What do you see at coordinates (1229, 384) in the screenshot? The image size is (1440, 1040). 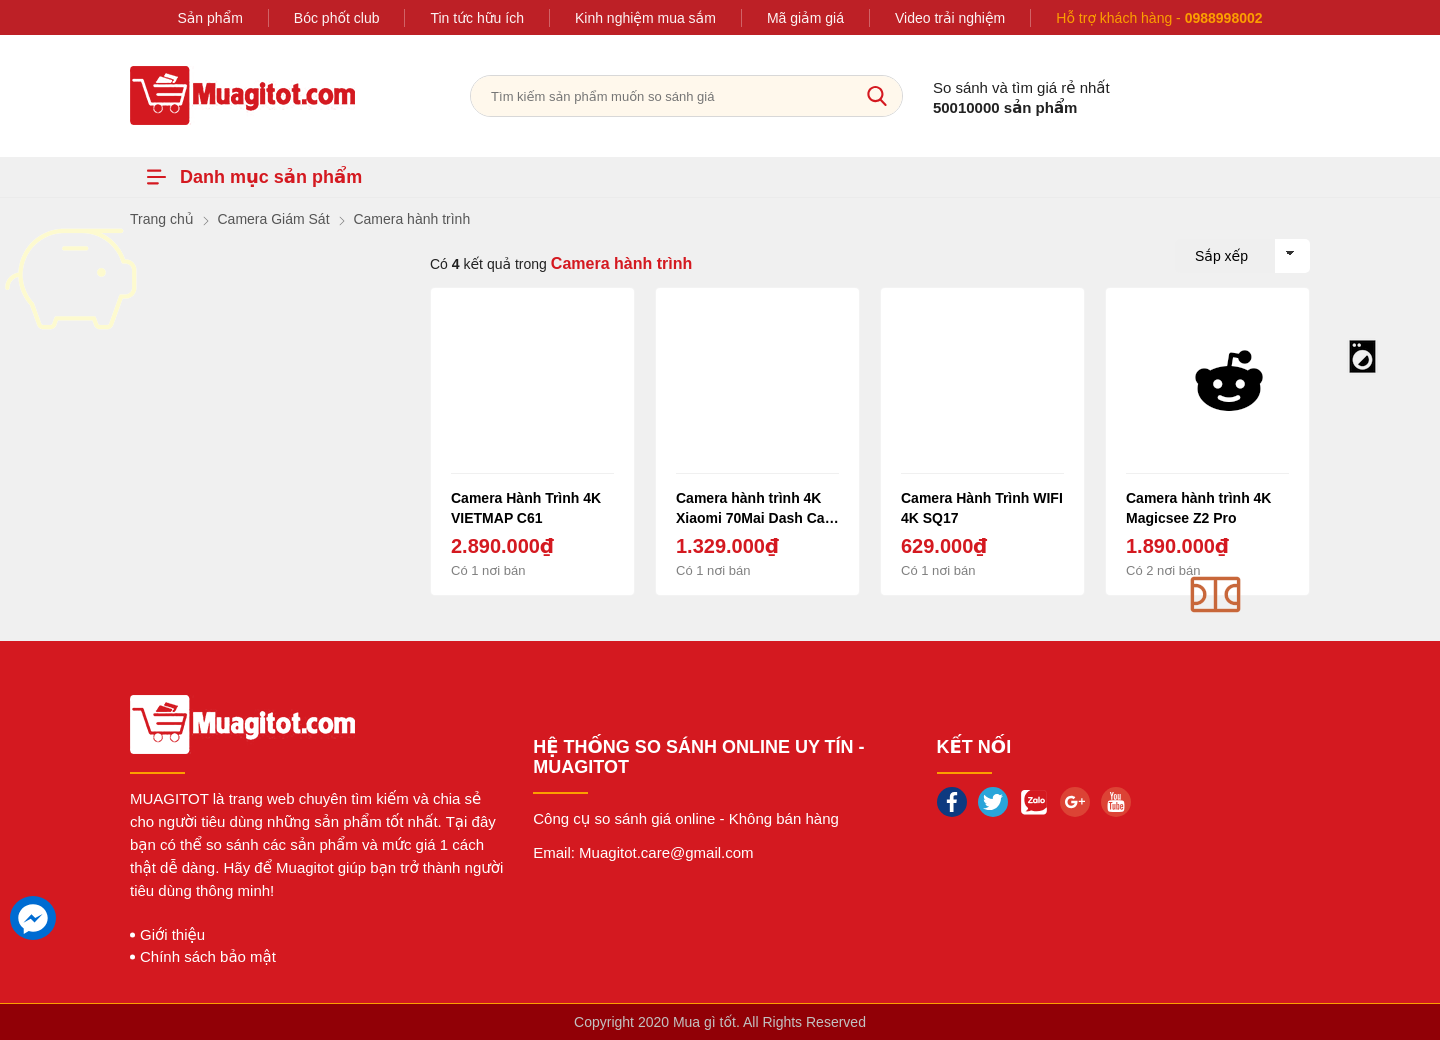 I see `open the reddit app` at bounding box center [1229, 384].